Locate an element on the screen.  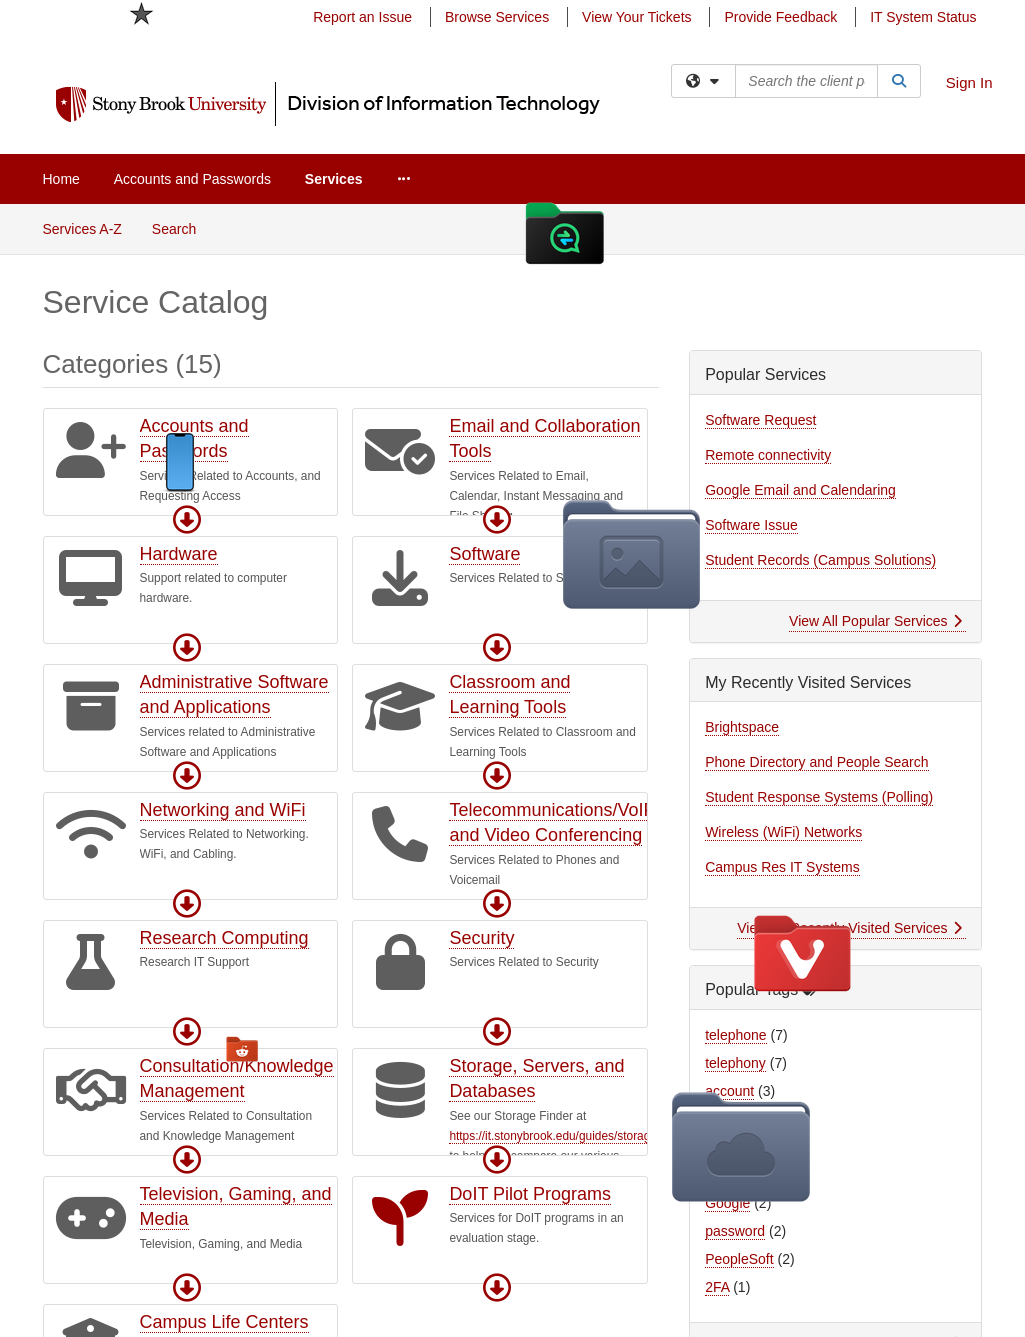
open your images folder is located at coordinates (631, 554).